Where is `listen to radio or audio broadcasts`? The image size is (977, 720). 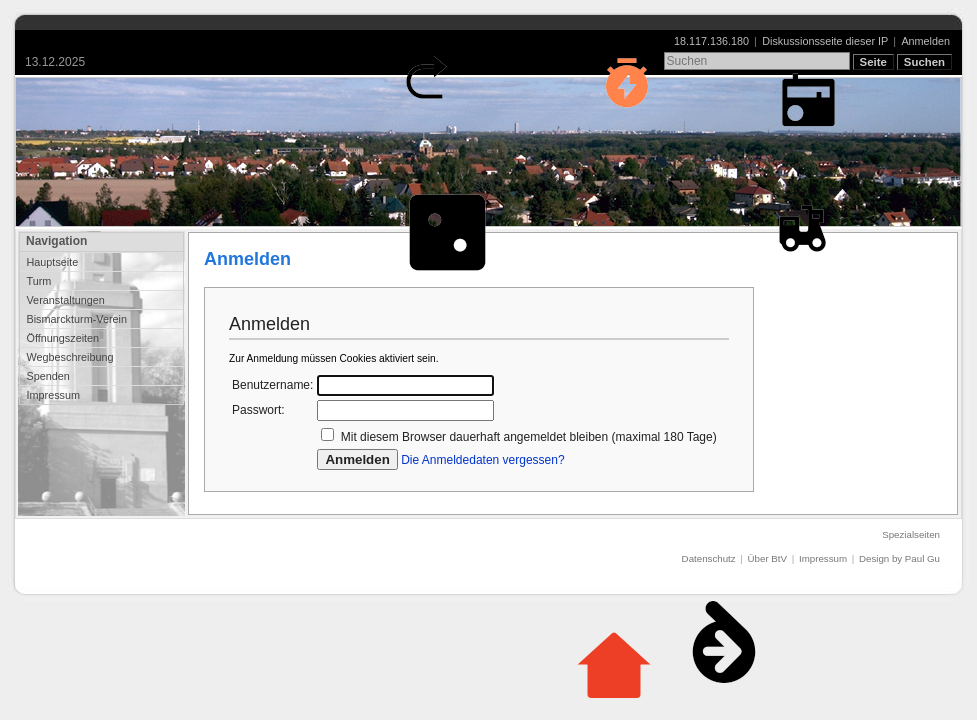
listen to radio or audio broadcasts is located at coordinates (808, 102).